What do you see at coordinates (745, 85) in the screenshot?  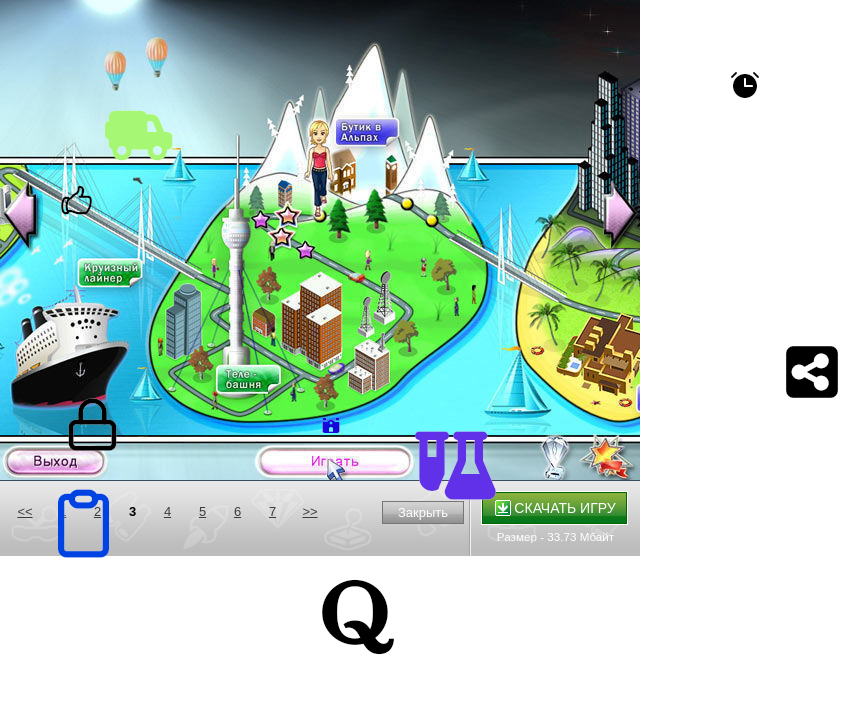 I see `set or view alarms` at bounding box center [745, 85].